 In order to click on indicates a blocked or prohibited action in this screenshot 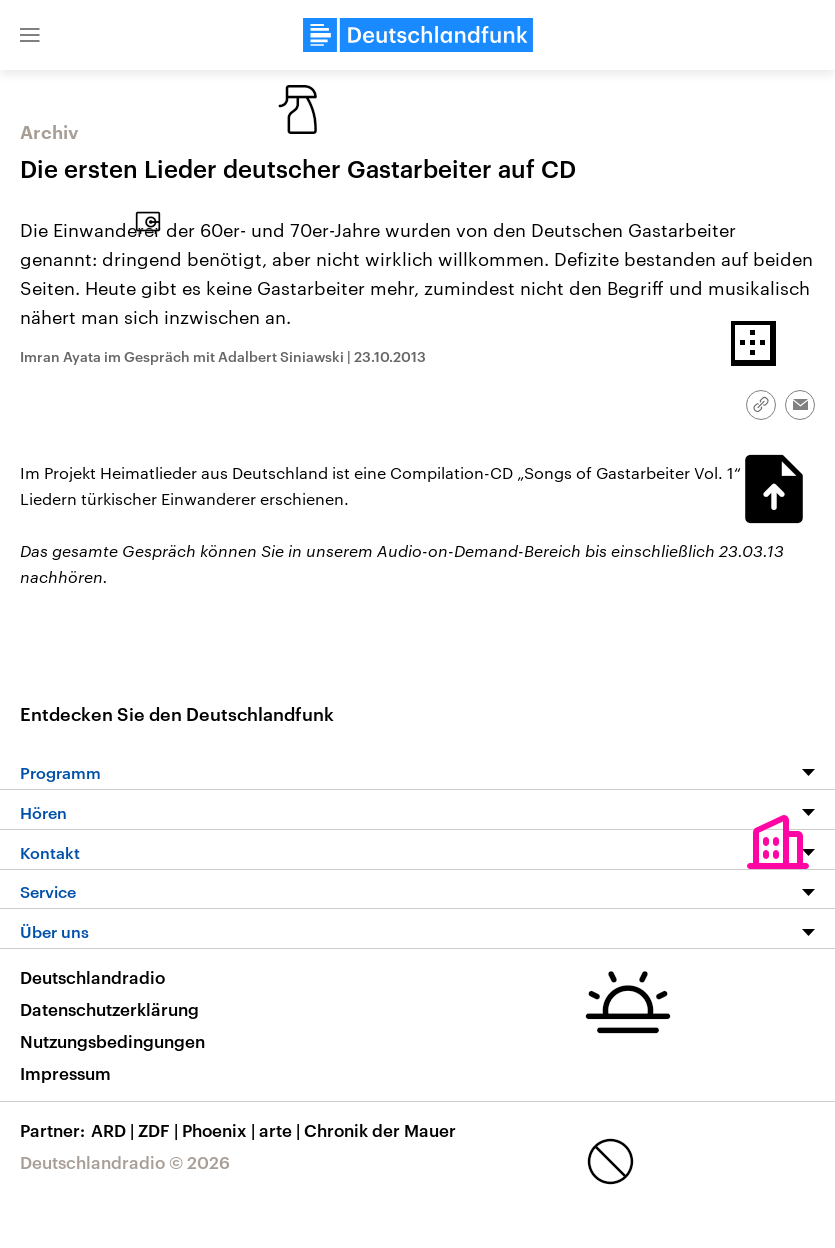, I will do `click(610, 1161)`.